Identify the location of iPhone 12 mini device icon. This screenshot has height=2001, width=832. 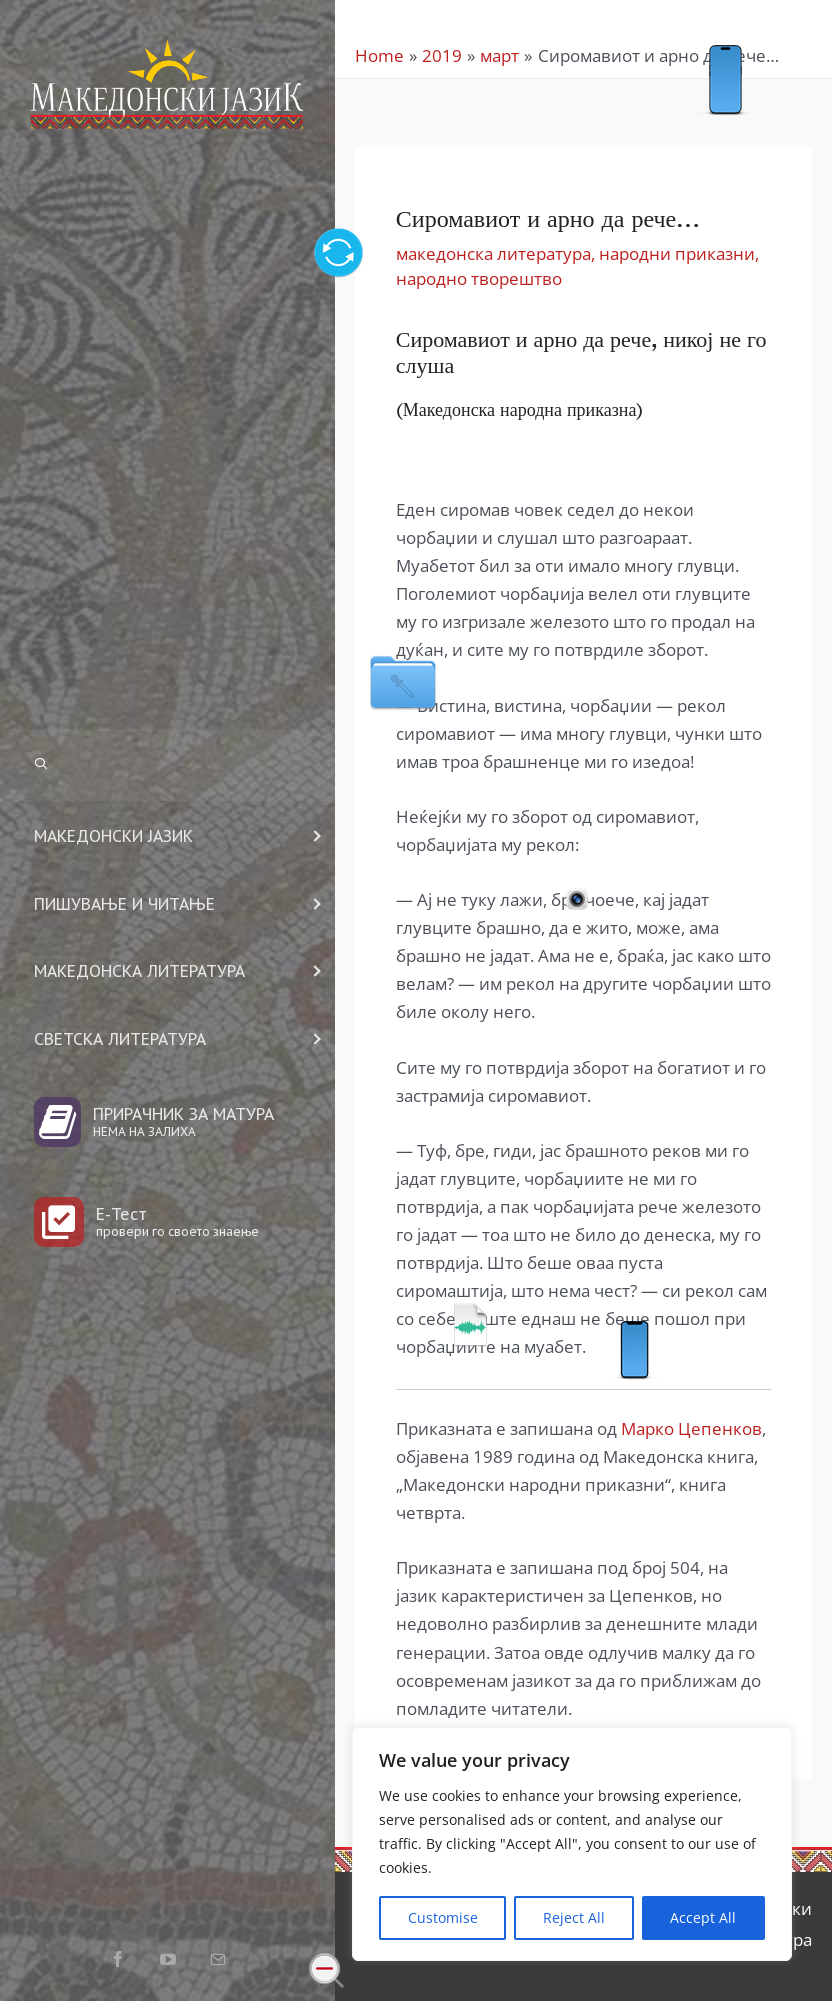
(634, 1350).